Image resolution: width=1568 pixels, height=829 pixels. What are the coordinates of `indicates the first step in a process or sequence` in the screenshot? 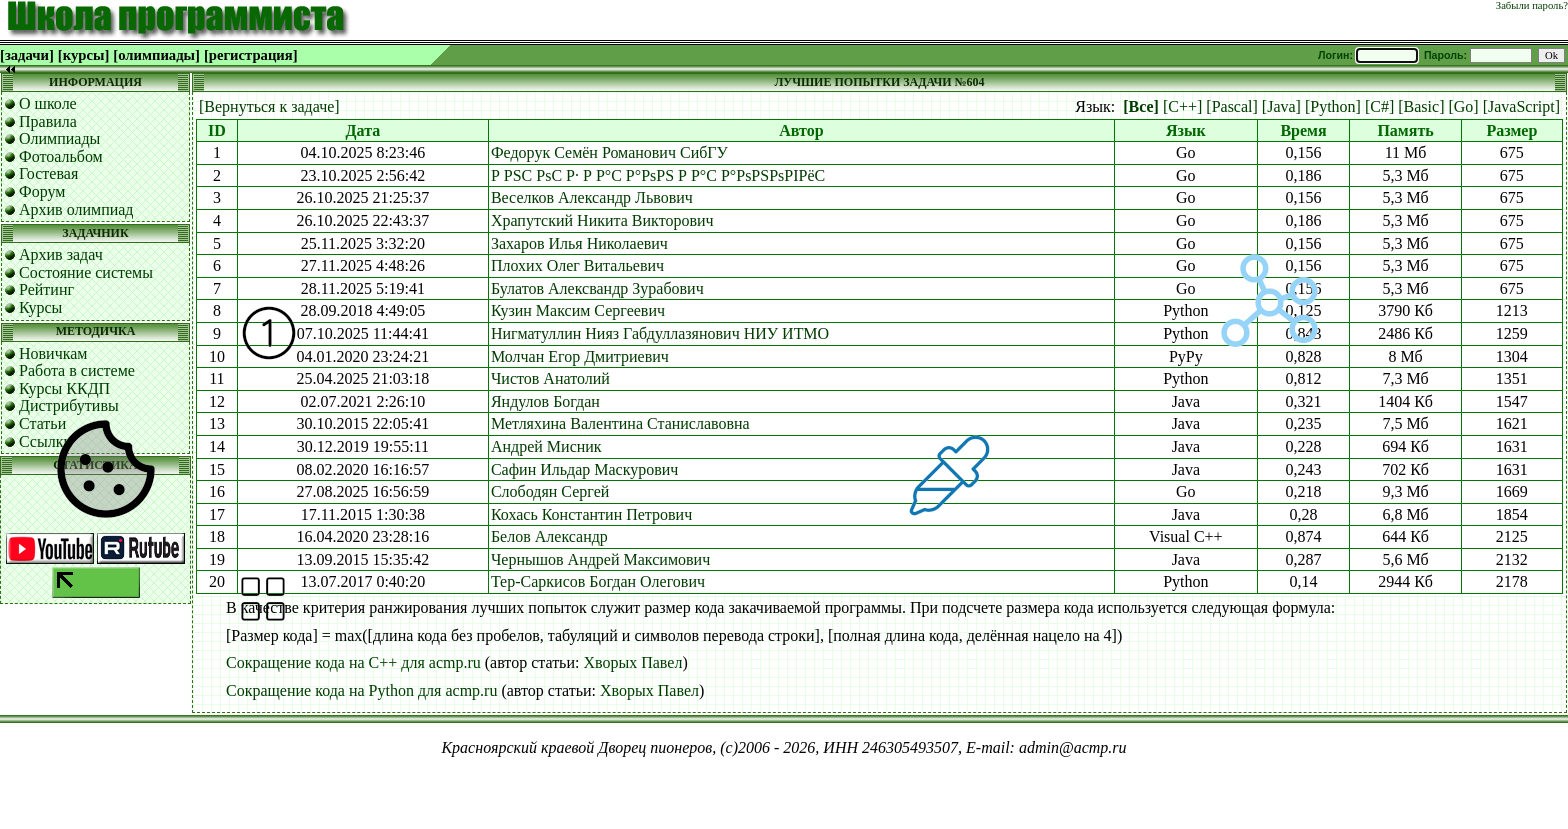 It's located at (269, 333).